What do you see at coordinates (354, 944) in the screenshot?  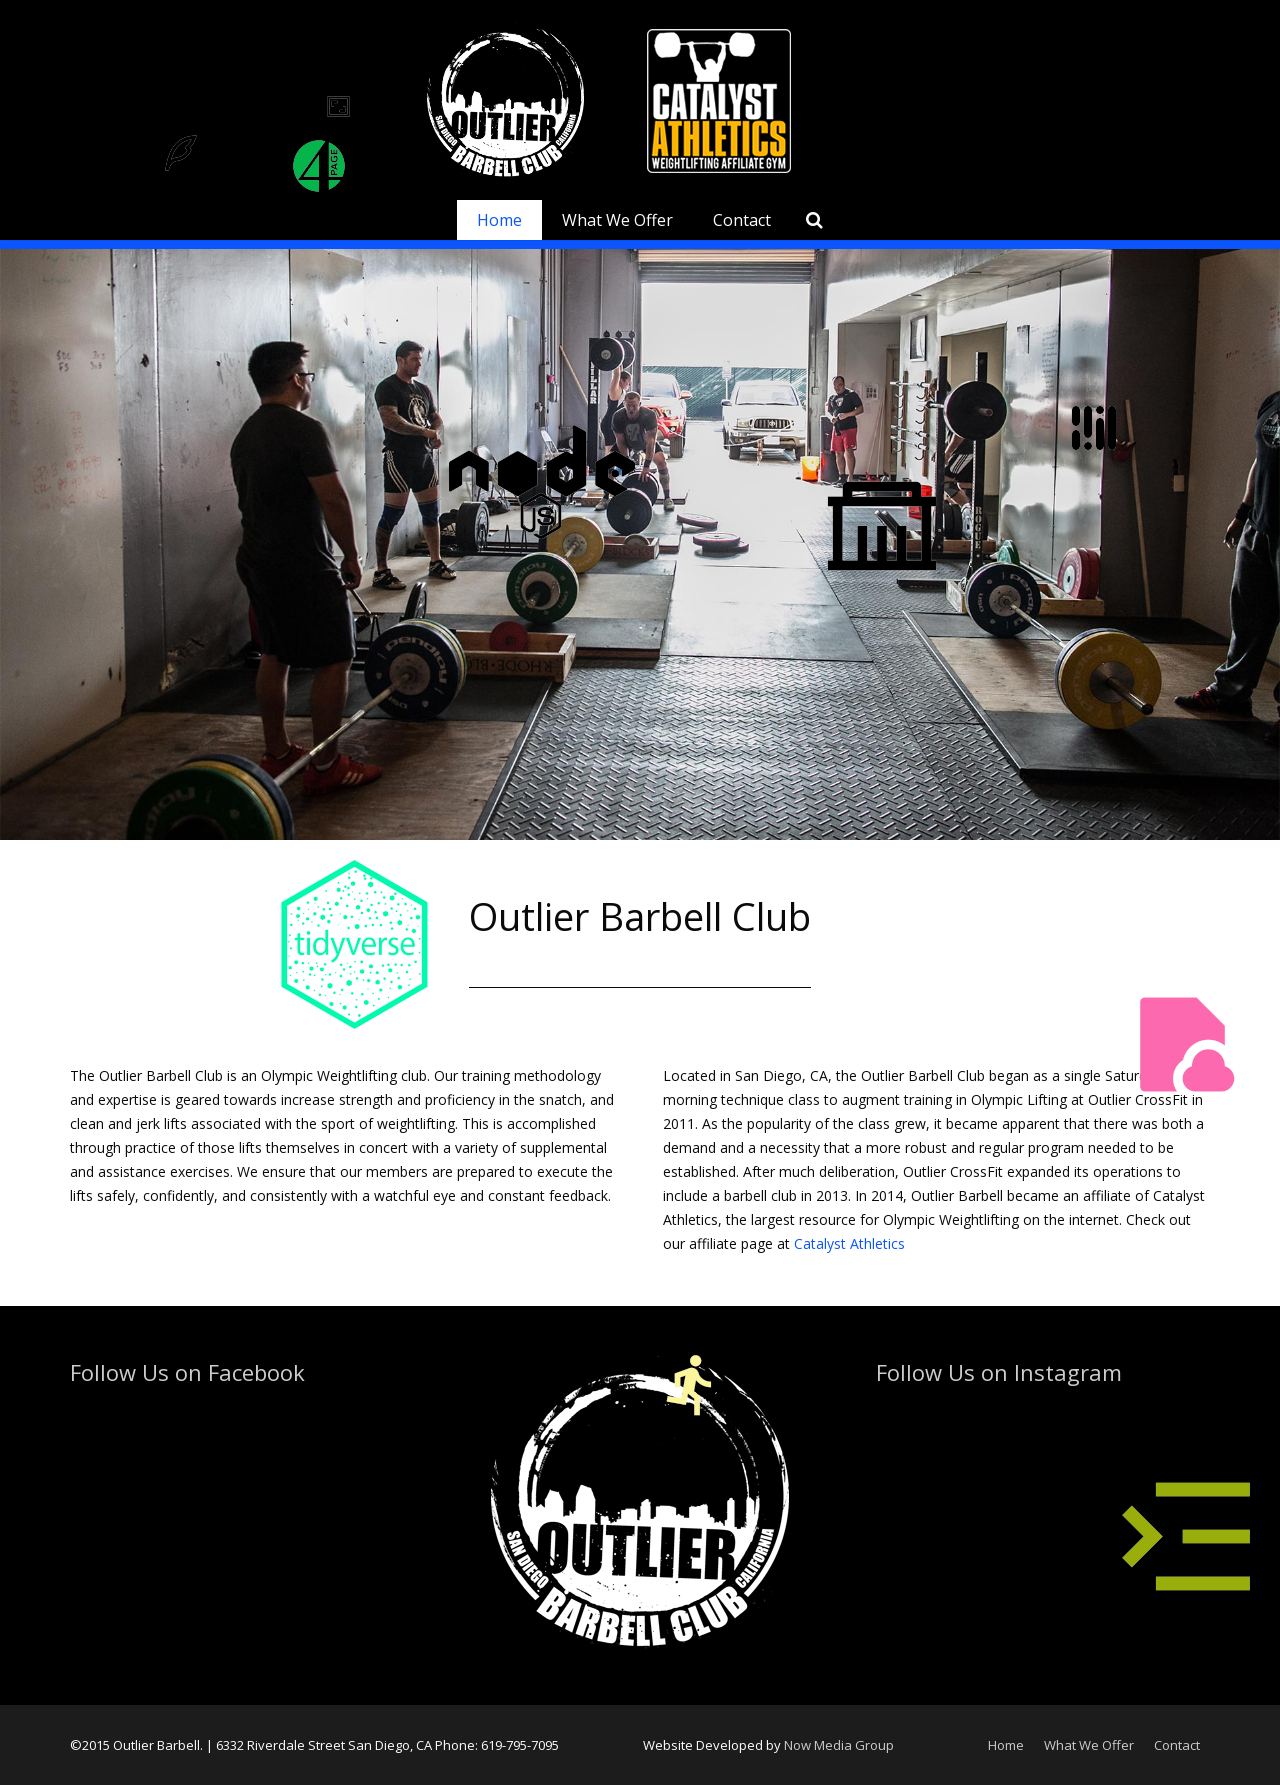 I see `tidyverse logo - R data science package collection` at bounding box center [354, 944].